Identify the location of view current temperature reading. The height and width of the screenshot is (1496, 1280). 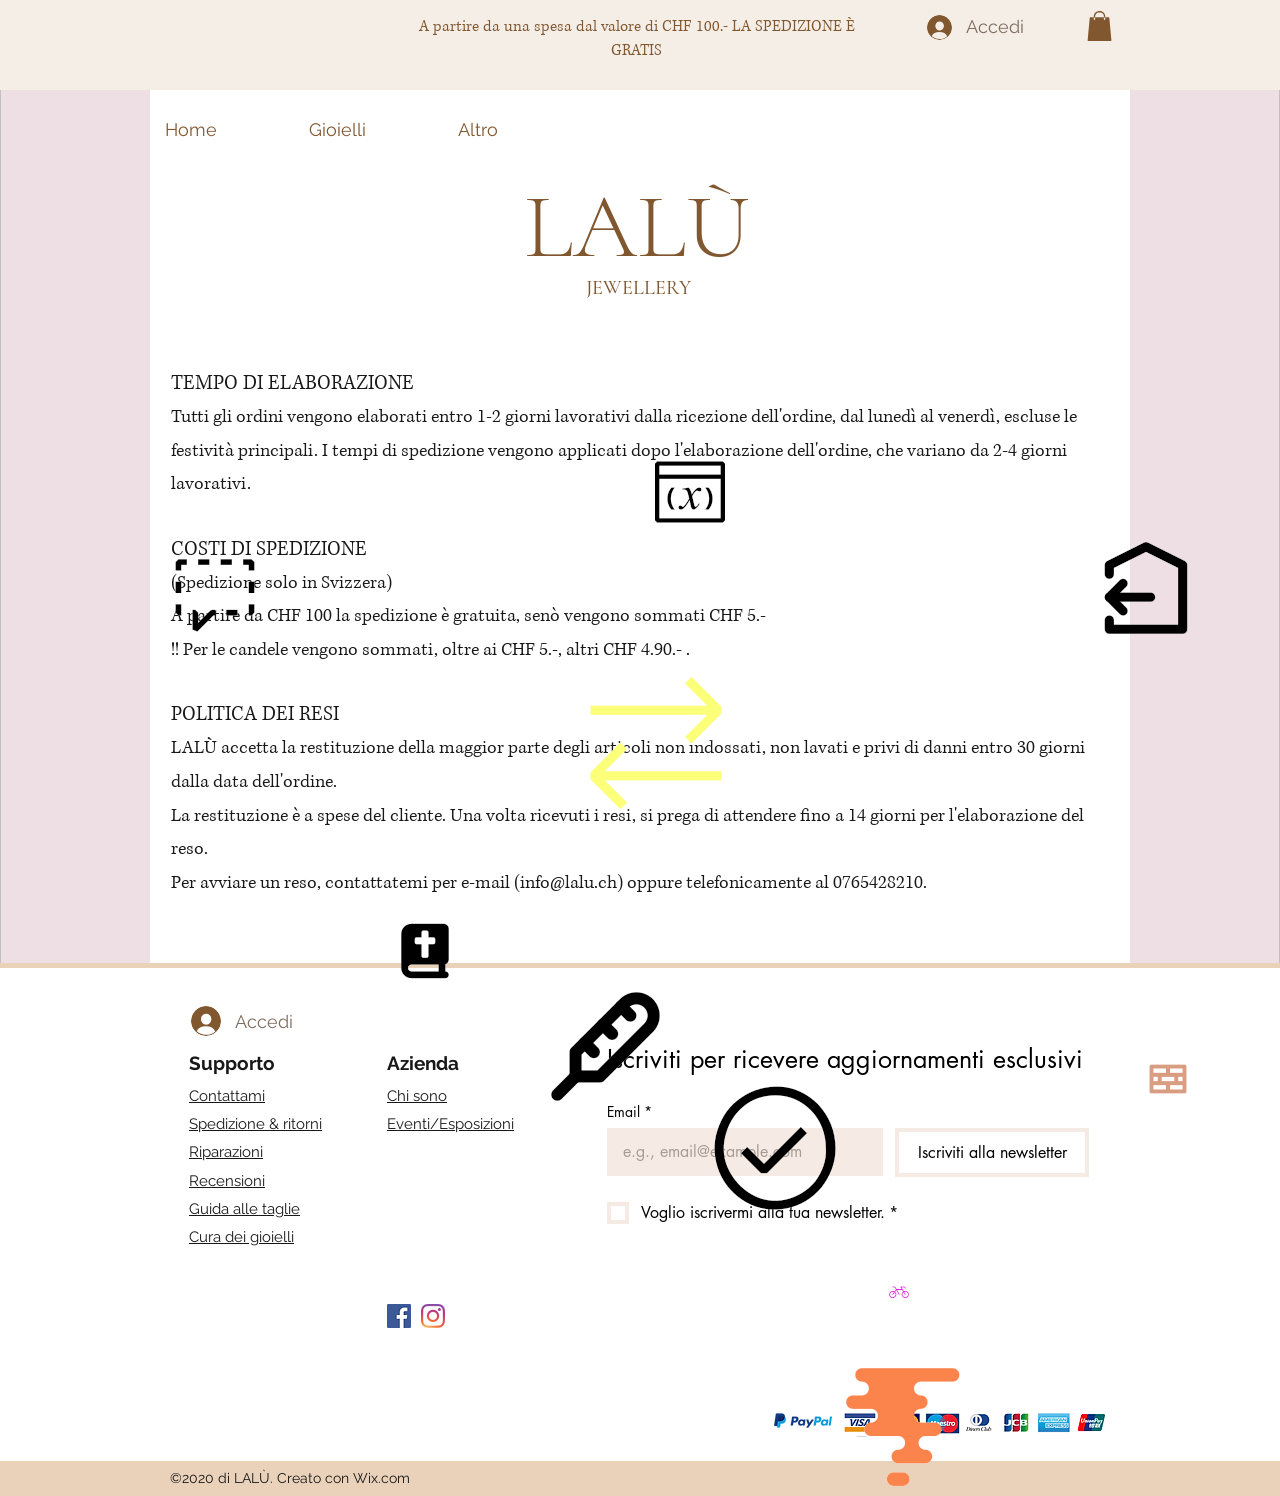
(606, 1046).